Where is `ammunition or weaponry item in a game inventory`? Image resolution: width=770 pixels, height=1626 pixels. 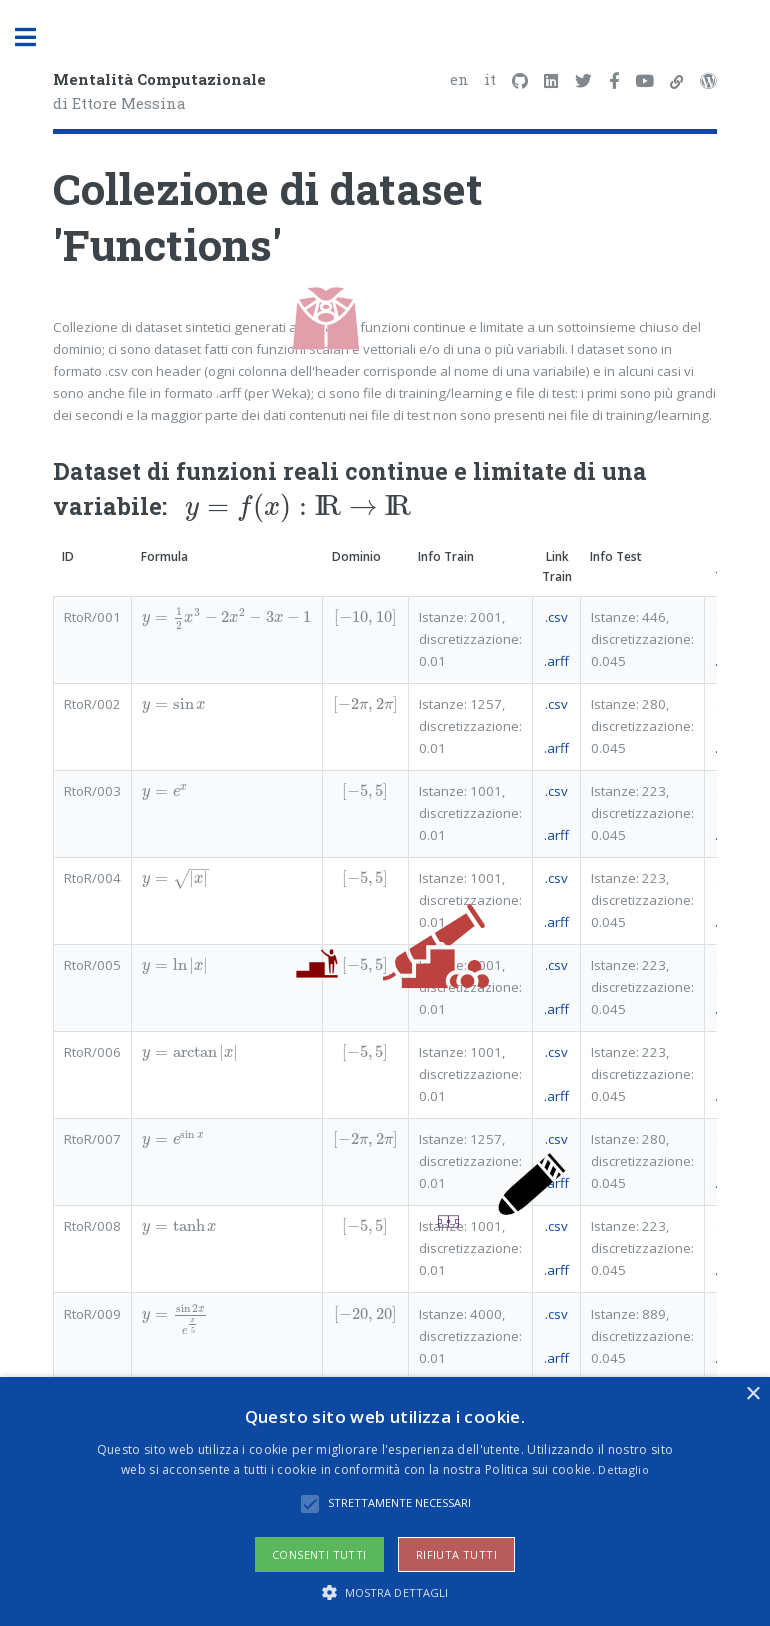 ammunition or weaponry item in a game inventory is located at coordinates (532, 1184).